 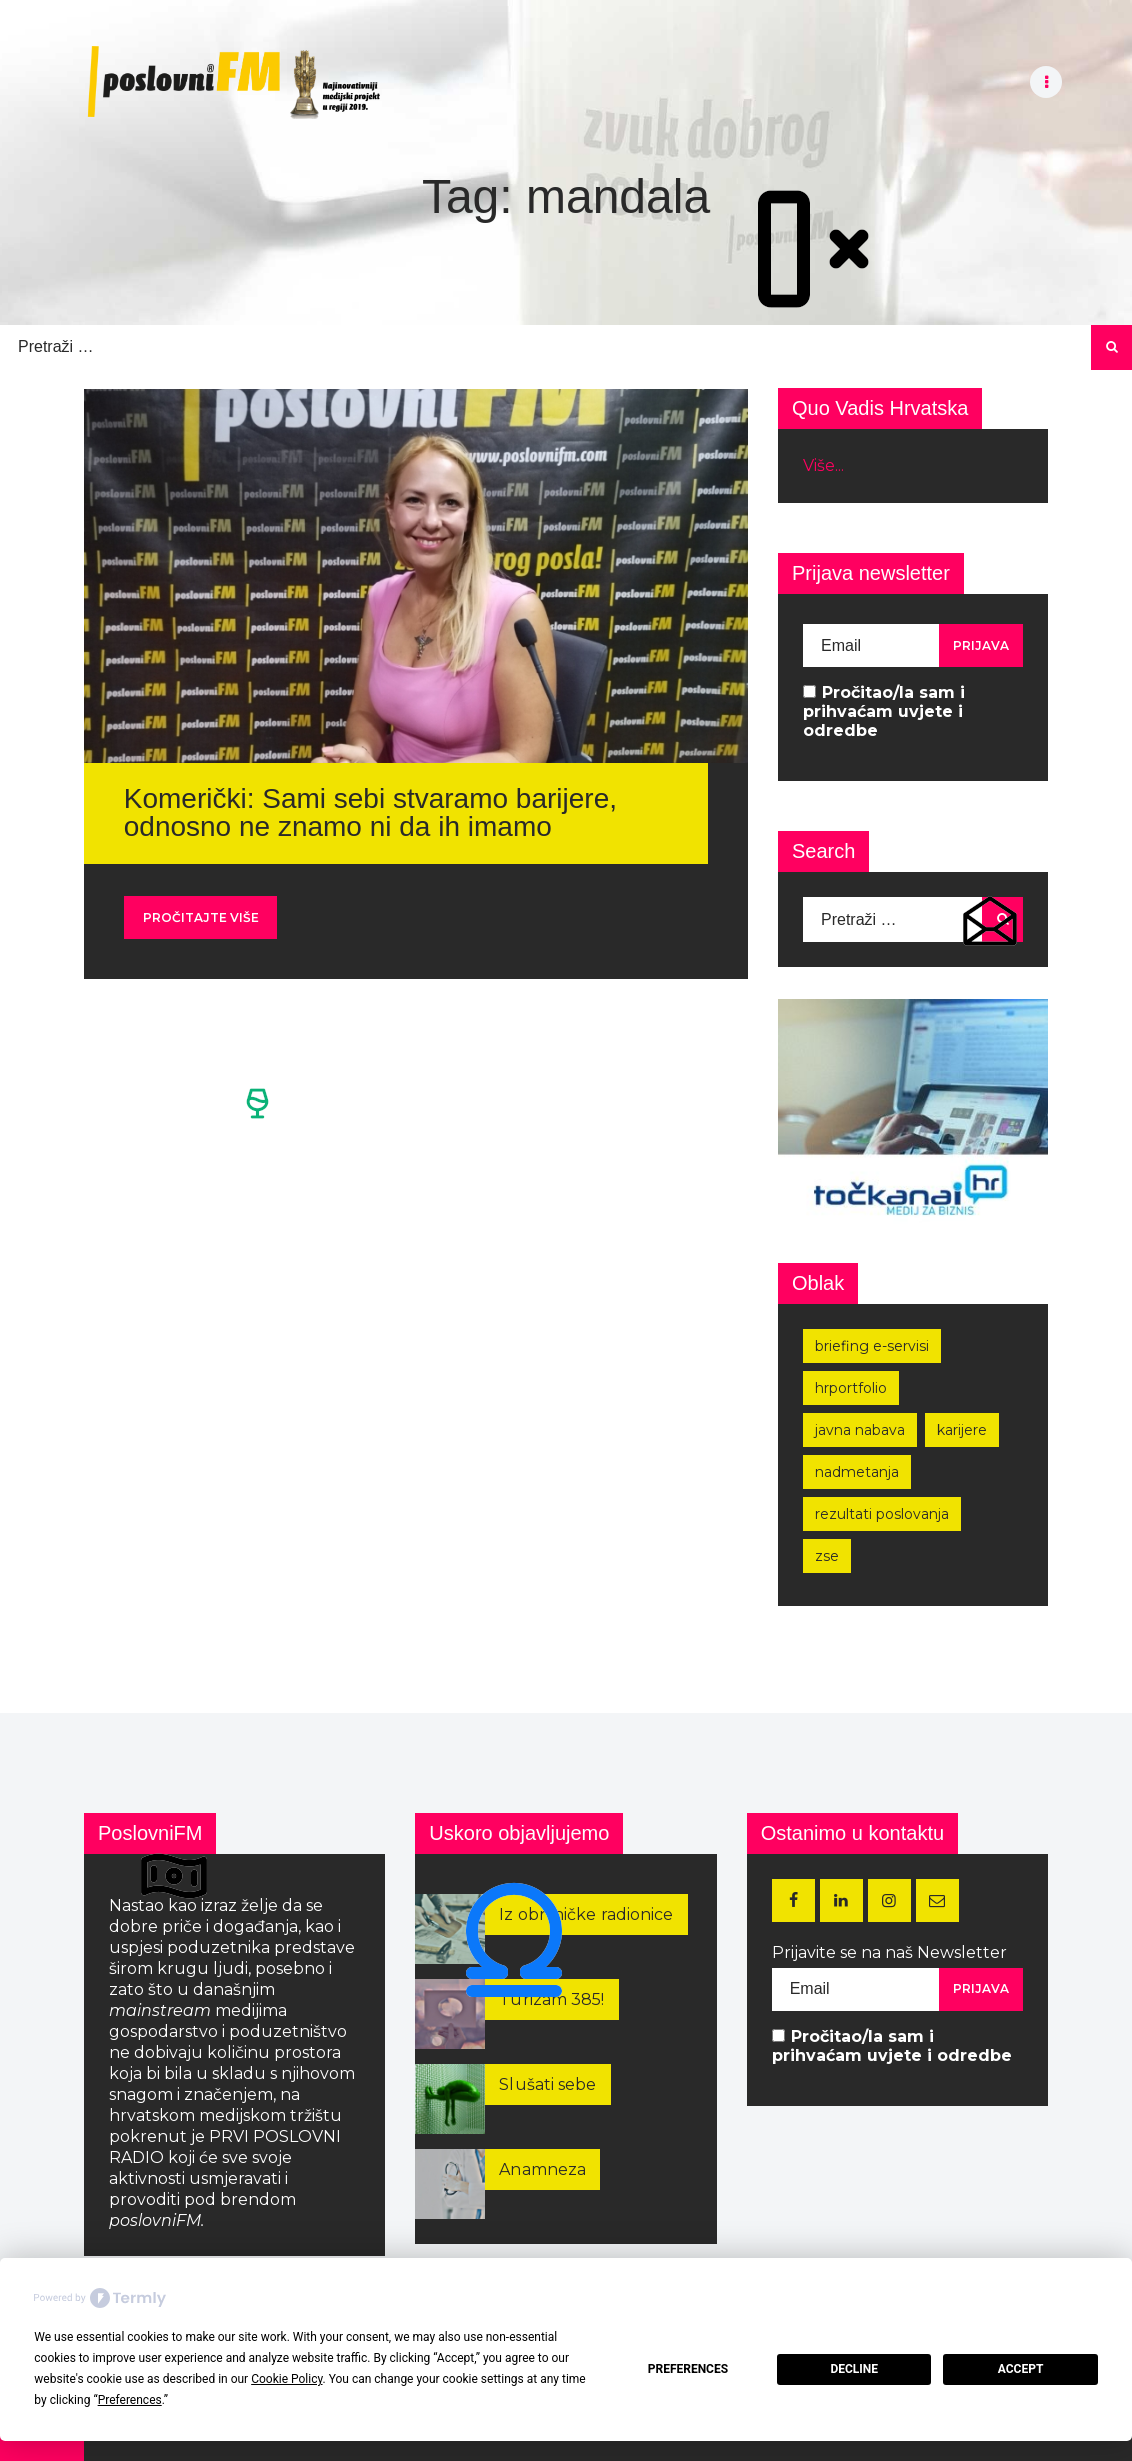 I want to click on remove a column from a table or layout, so click(x=810, y=249).